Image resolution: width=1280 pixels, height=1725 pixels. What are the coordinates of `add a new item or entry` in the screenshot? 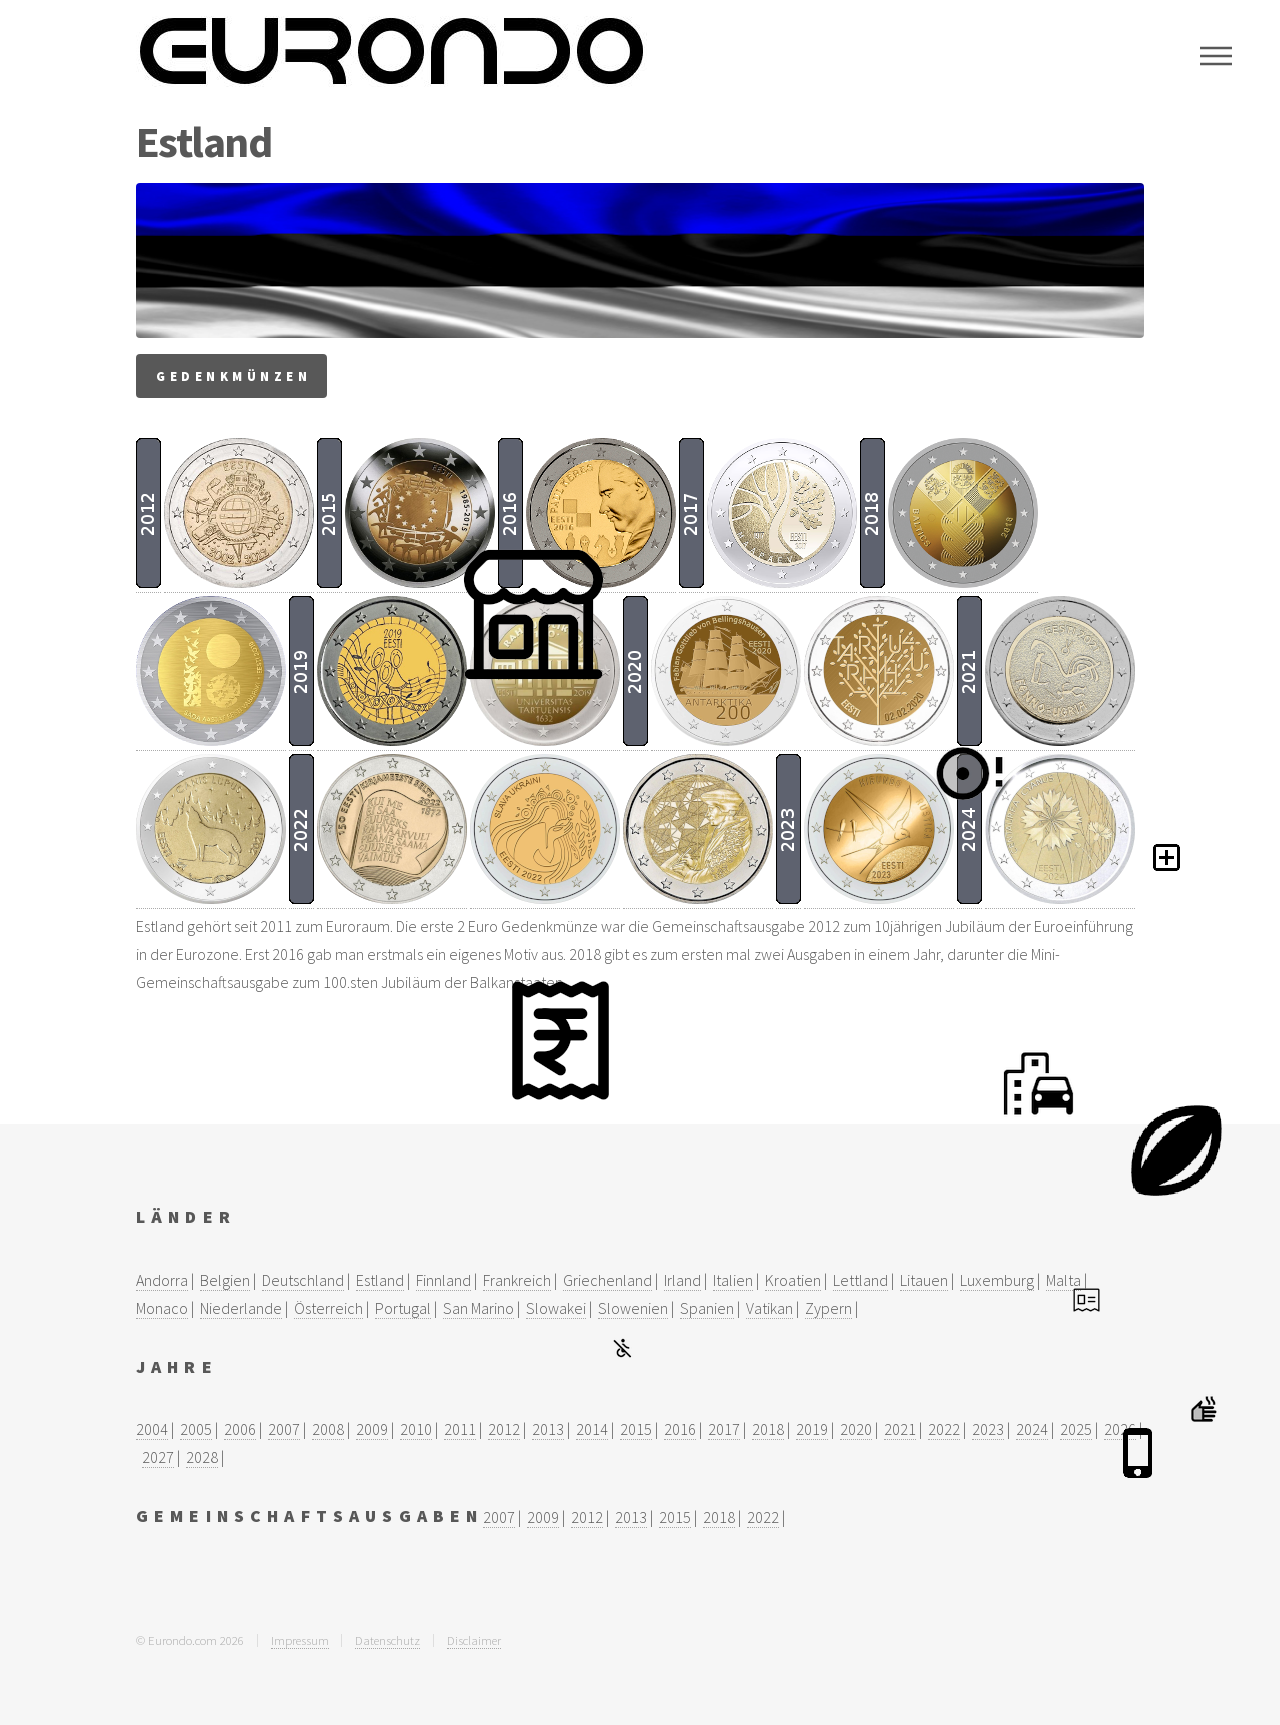 It's located at (1166, 857).